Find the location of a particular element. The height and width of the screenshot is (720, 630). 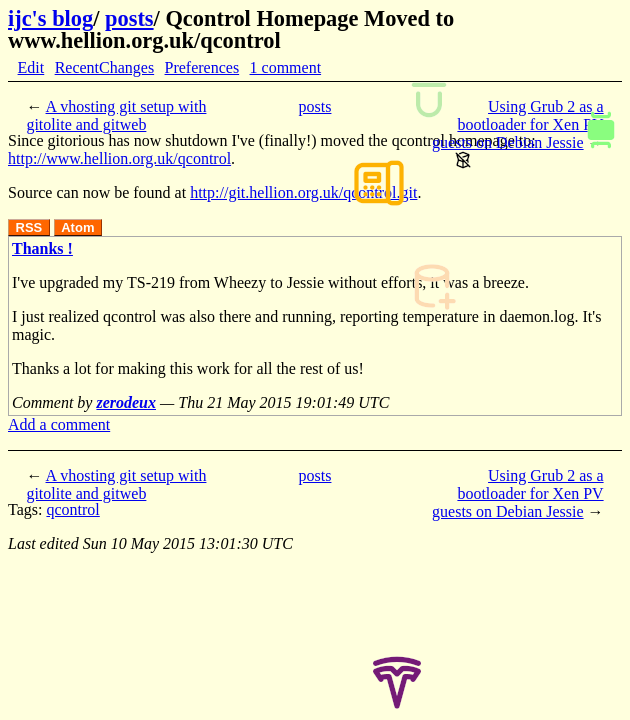

add a new database or storage container is located at coordinates (432, 286).